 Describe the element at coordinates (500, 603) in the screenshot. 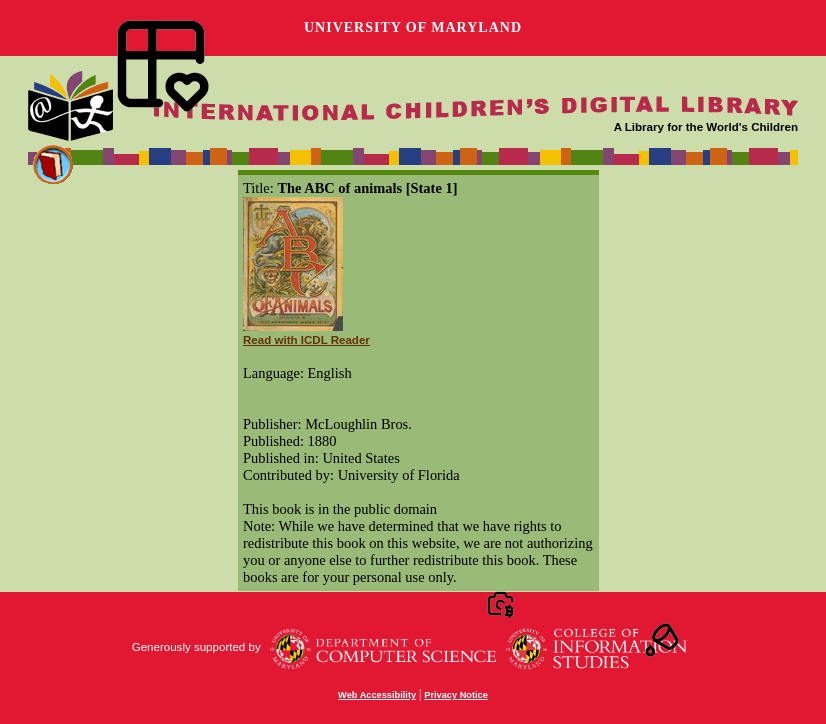

I see `capture or scan bitcoin QR codes` at that location.